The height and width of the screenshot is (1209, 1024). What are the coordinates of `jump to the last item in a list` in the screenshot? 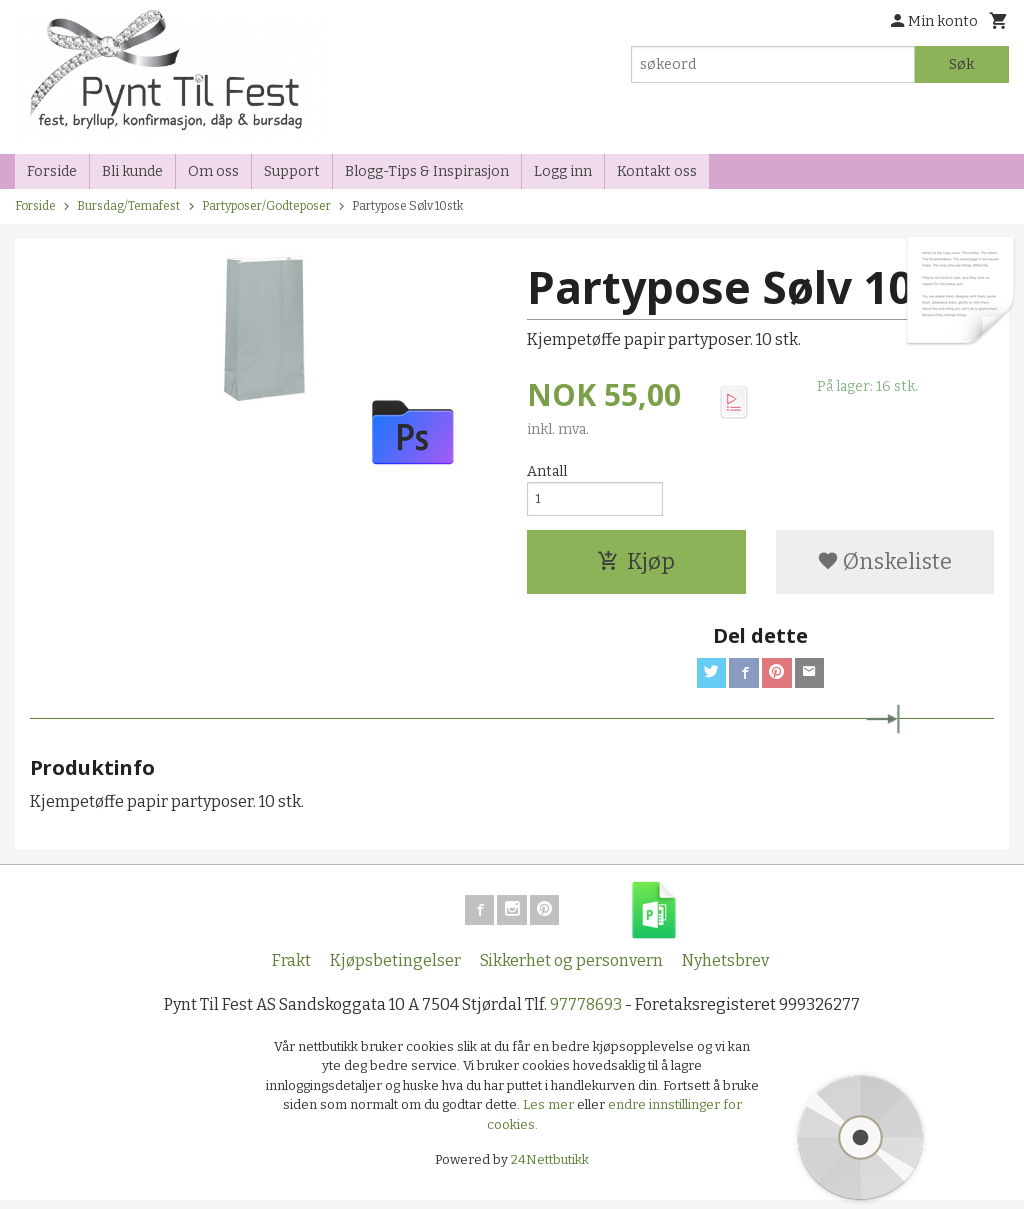 It's located at (883, 719).